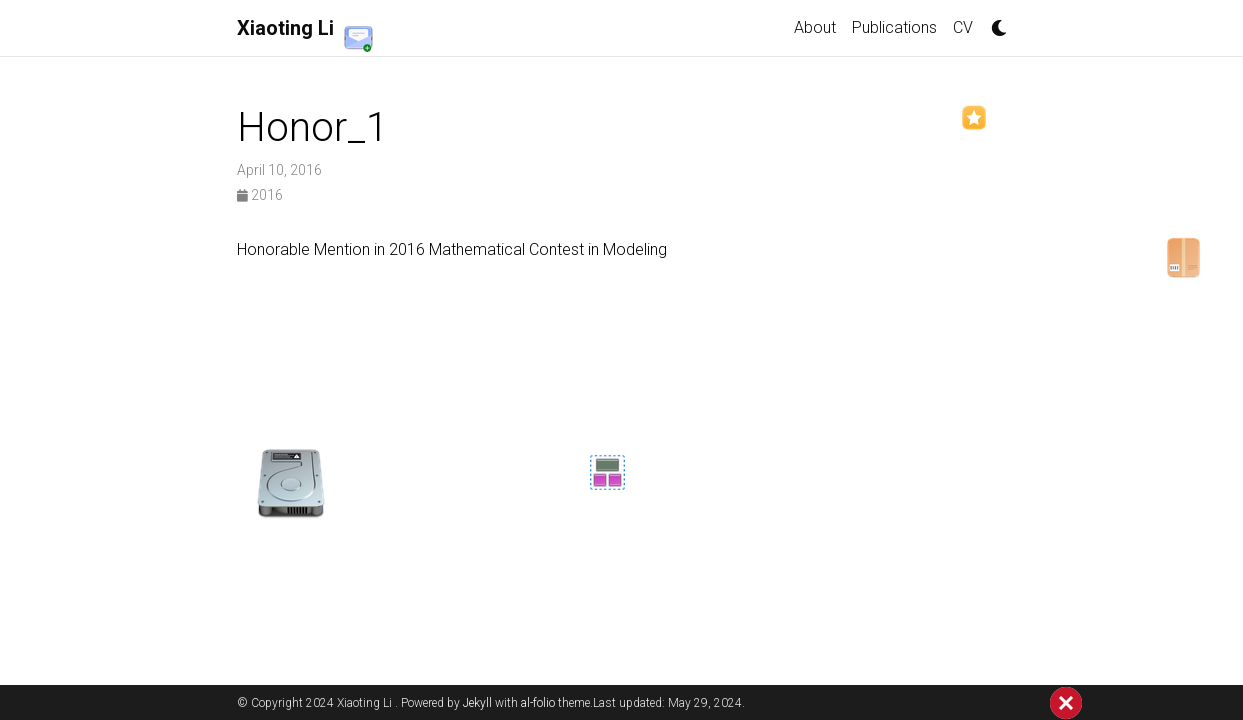 This screenshot has height=720, width=1243. Describe the element at coordinates (291, 485) in the screenshot. I see `indicates an internal storage drive` at that location.